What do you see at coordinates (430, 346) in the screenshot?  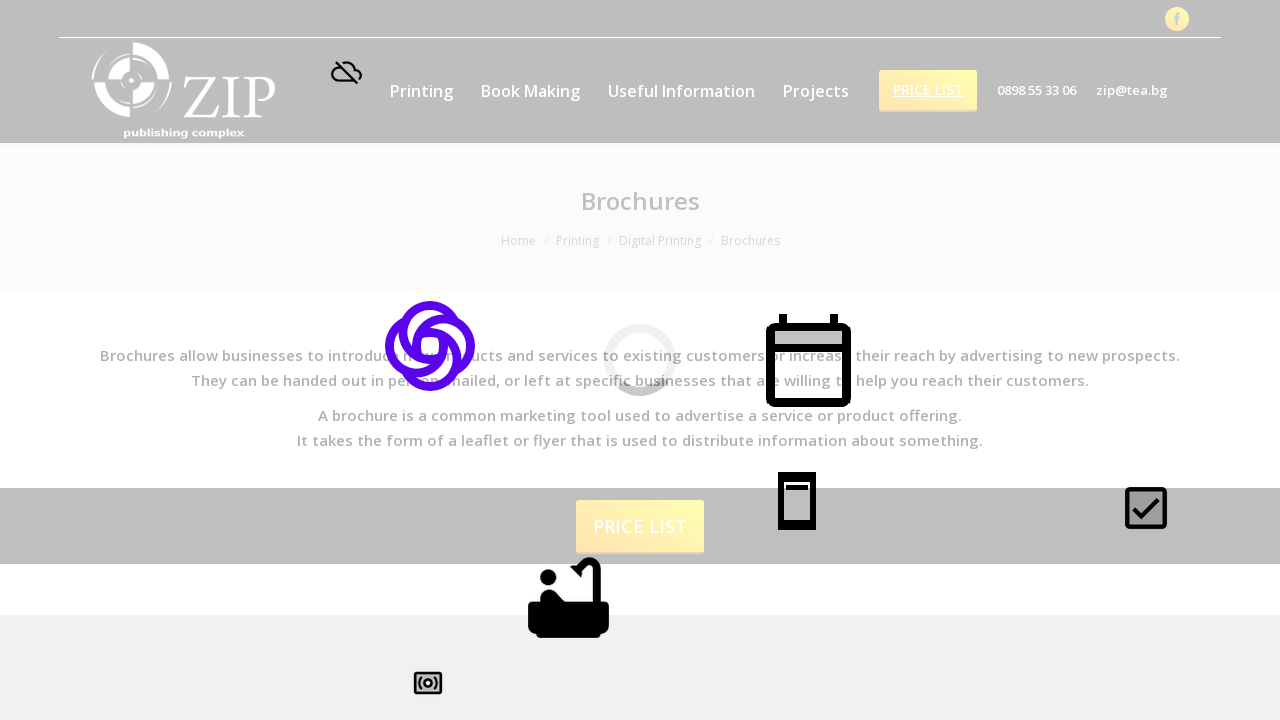 I see `open loom video recording app` at bounding box center [430, 346].